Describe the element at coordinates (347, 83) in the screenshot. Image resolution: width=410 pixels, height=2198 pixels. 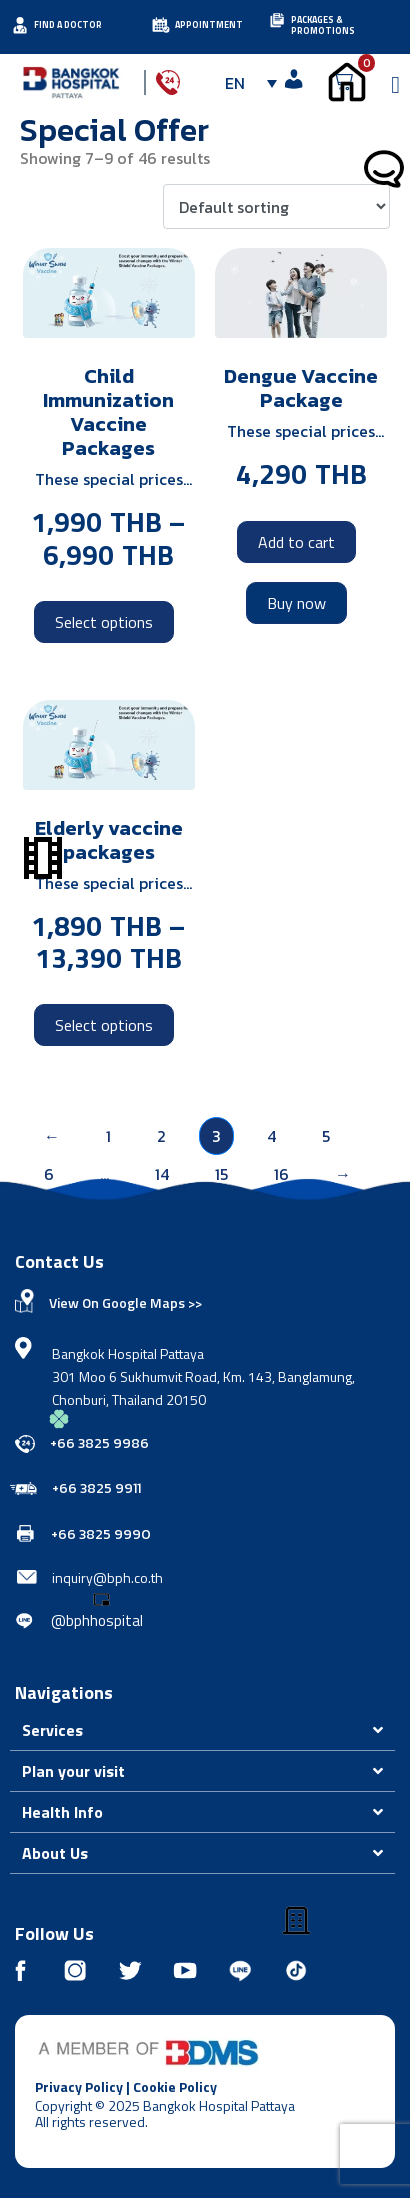
I see `navigate to home screen` at that location.